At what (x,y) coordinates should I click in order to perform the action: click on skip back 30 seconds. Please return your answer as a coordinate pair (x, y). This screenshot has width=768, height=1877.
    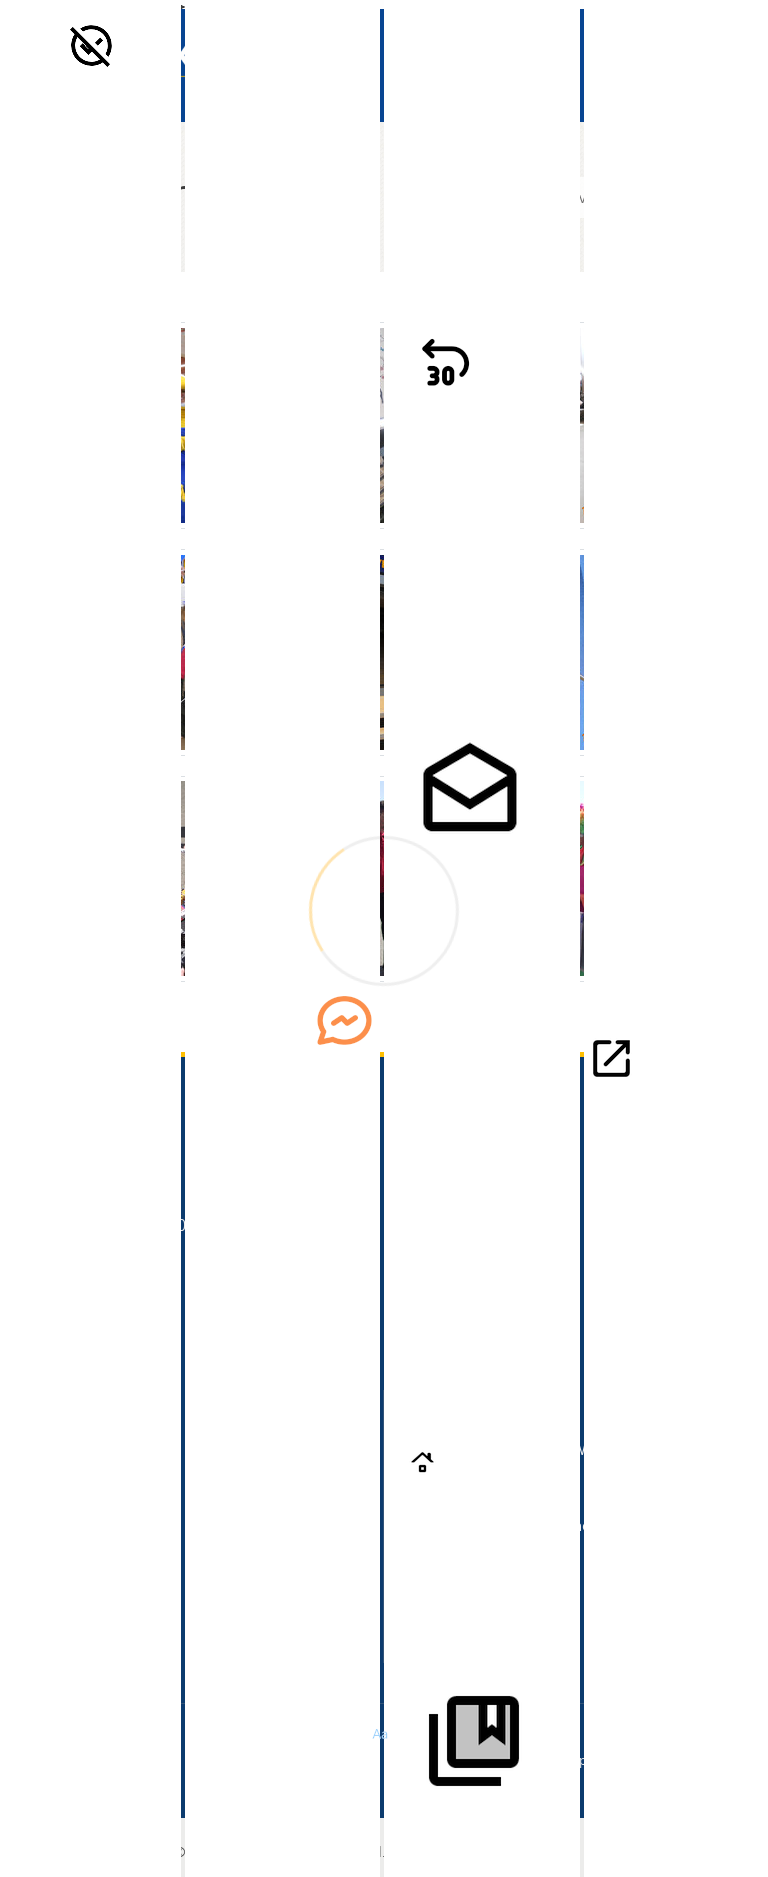
    Looking at the image, I should click on (444, 363).